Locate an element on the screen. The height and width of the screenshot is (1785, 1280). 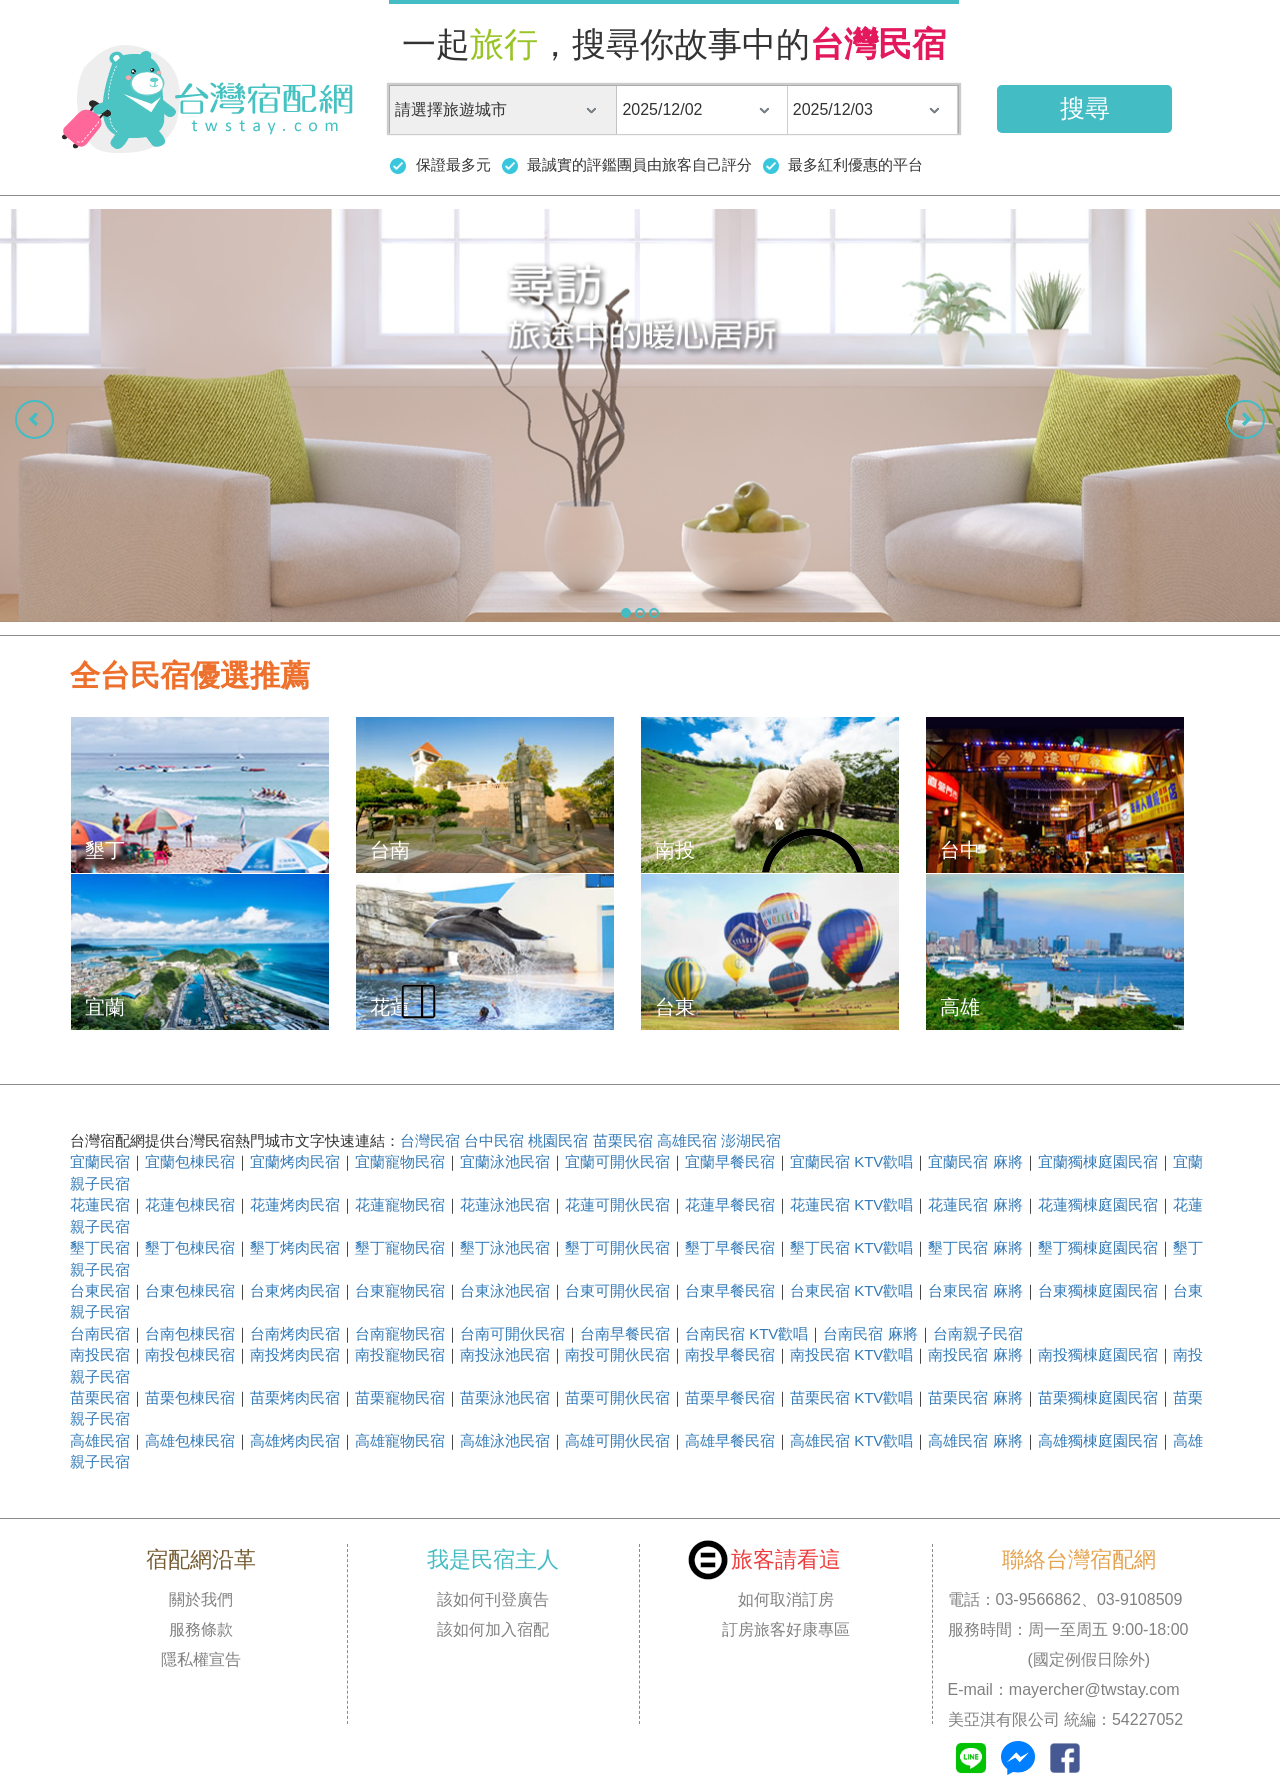
hide the right sidebar panel is located at coordinates (418, 1001).